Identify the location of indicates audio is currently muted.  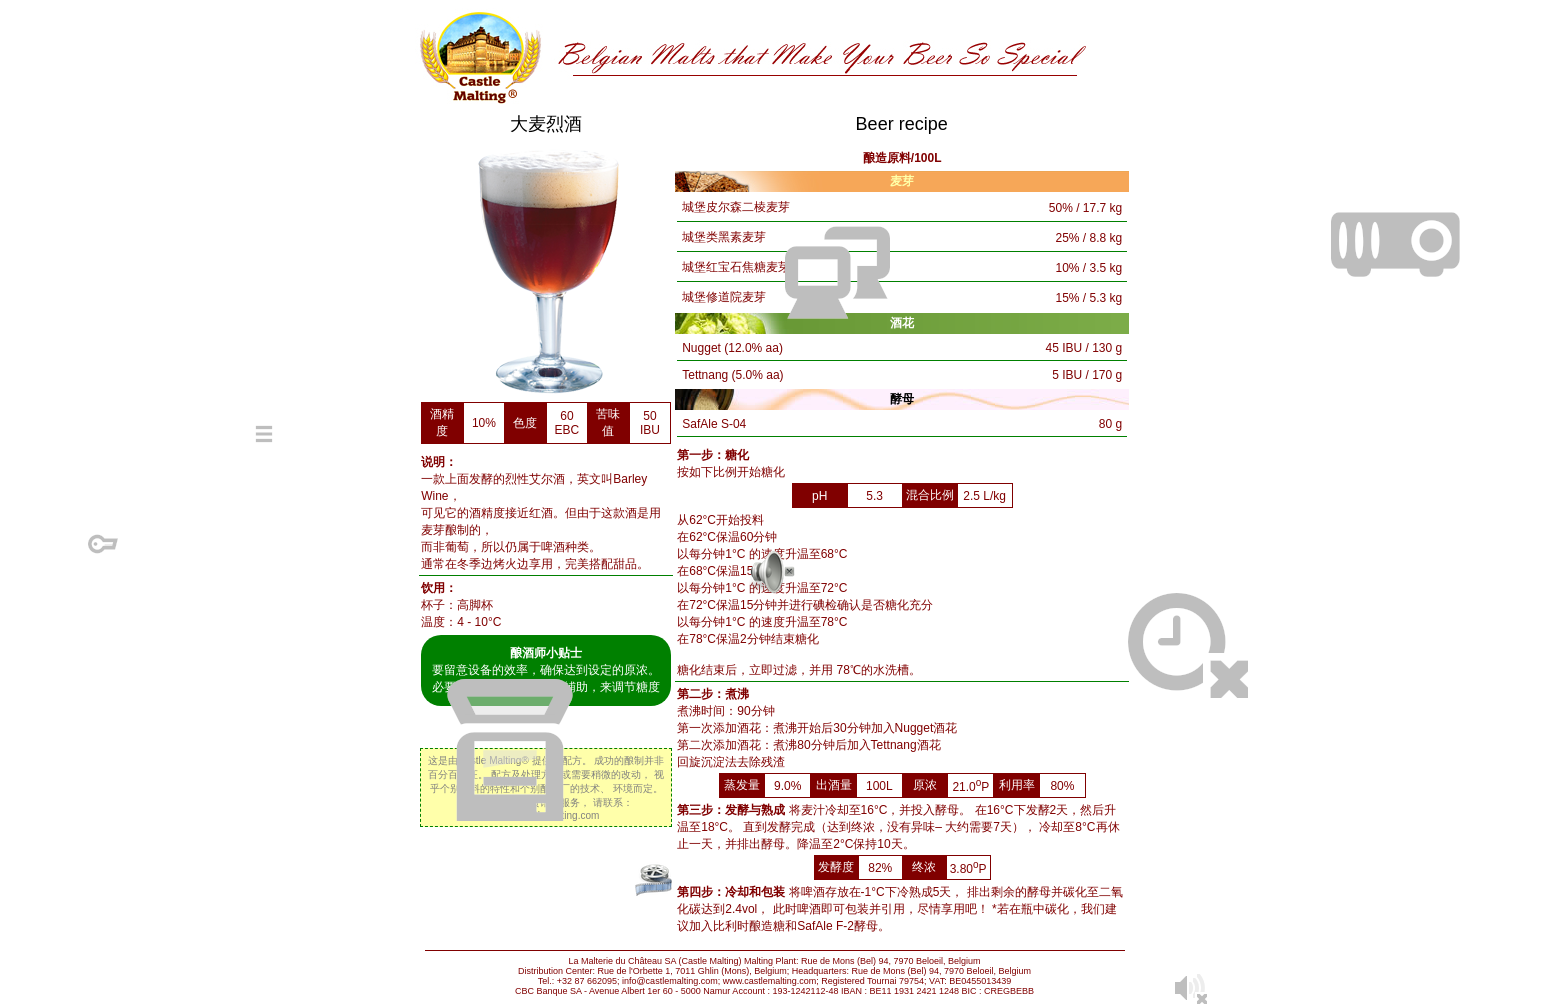
(1191, 988).